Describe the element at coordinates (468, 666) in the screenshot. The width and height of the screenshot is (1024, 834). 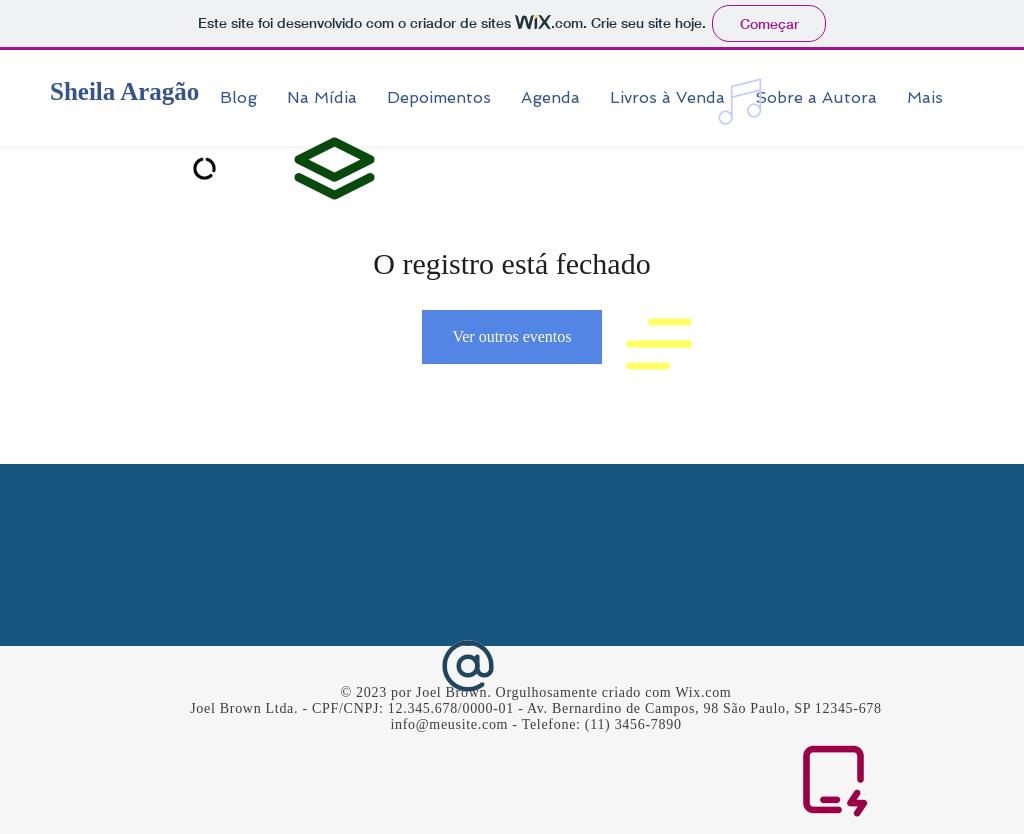
I see `mention a user in a post or comment` at that location.